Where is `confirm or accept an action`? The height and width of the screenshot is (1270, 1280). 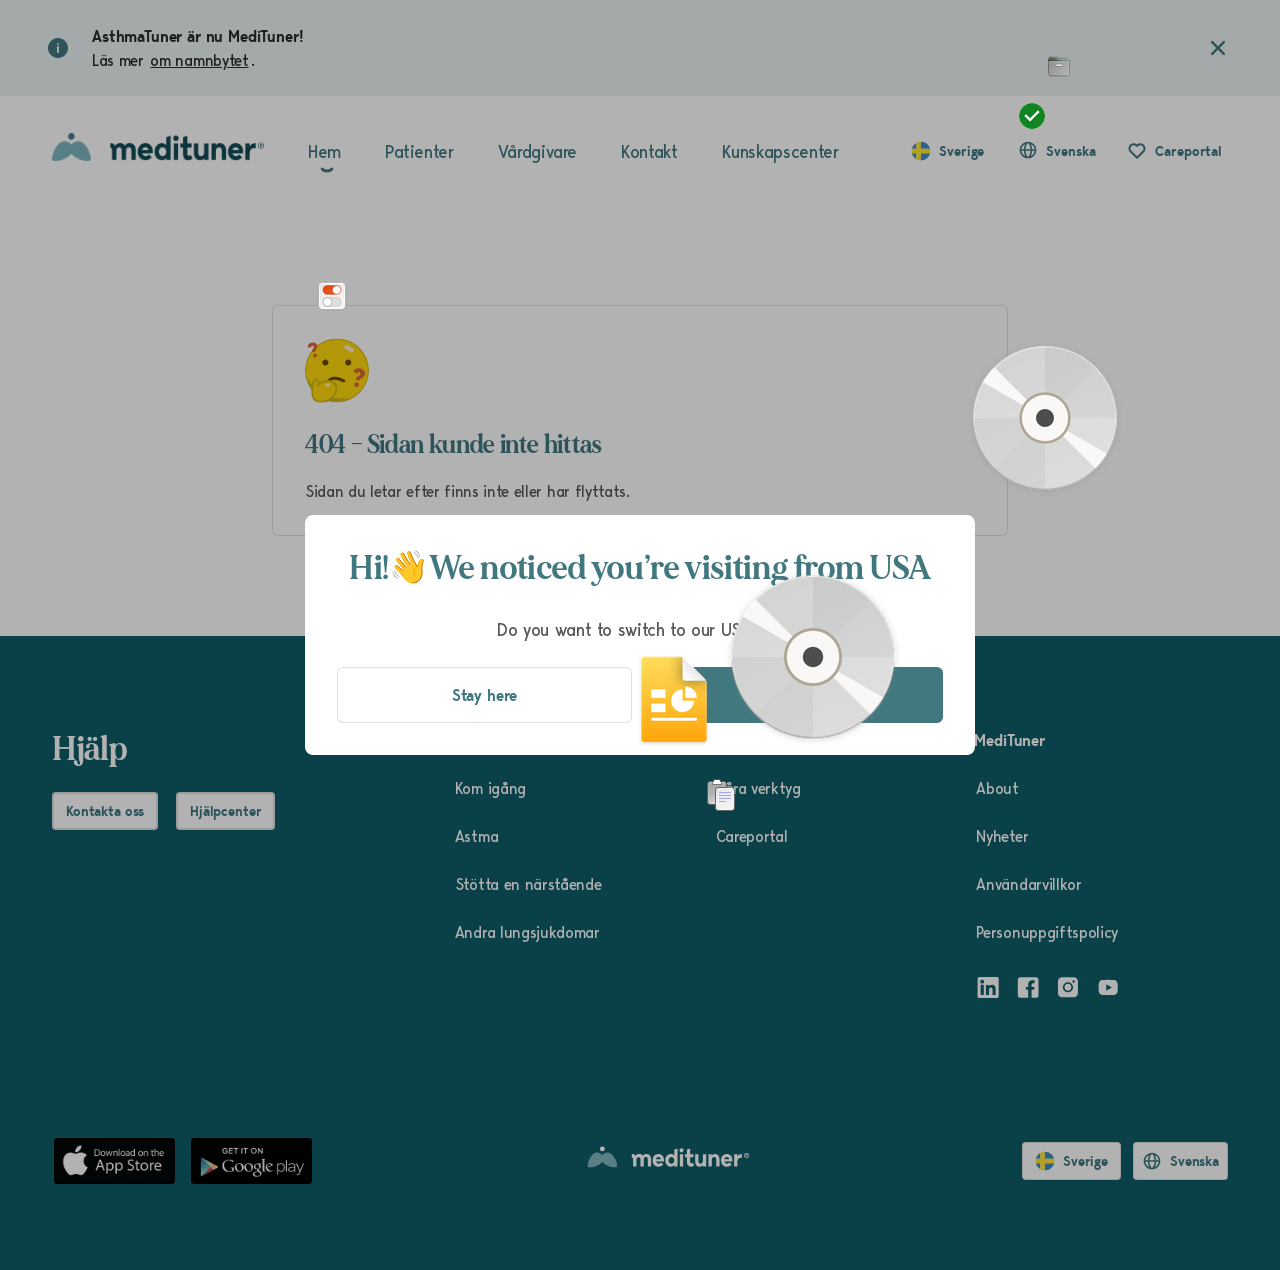
confirm or accept an action is located at coordinates (1032, 116).